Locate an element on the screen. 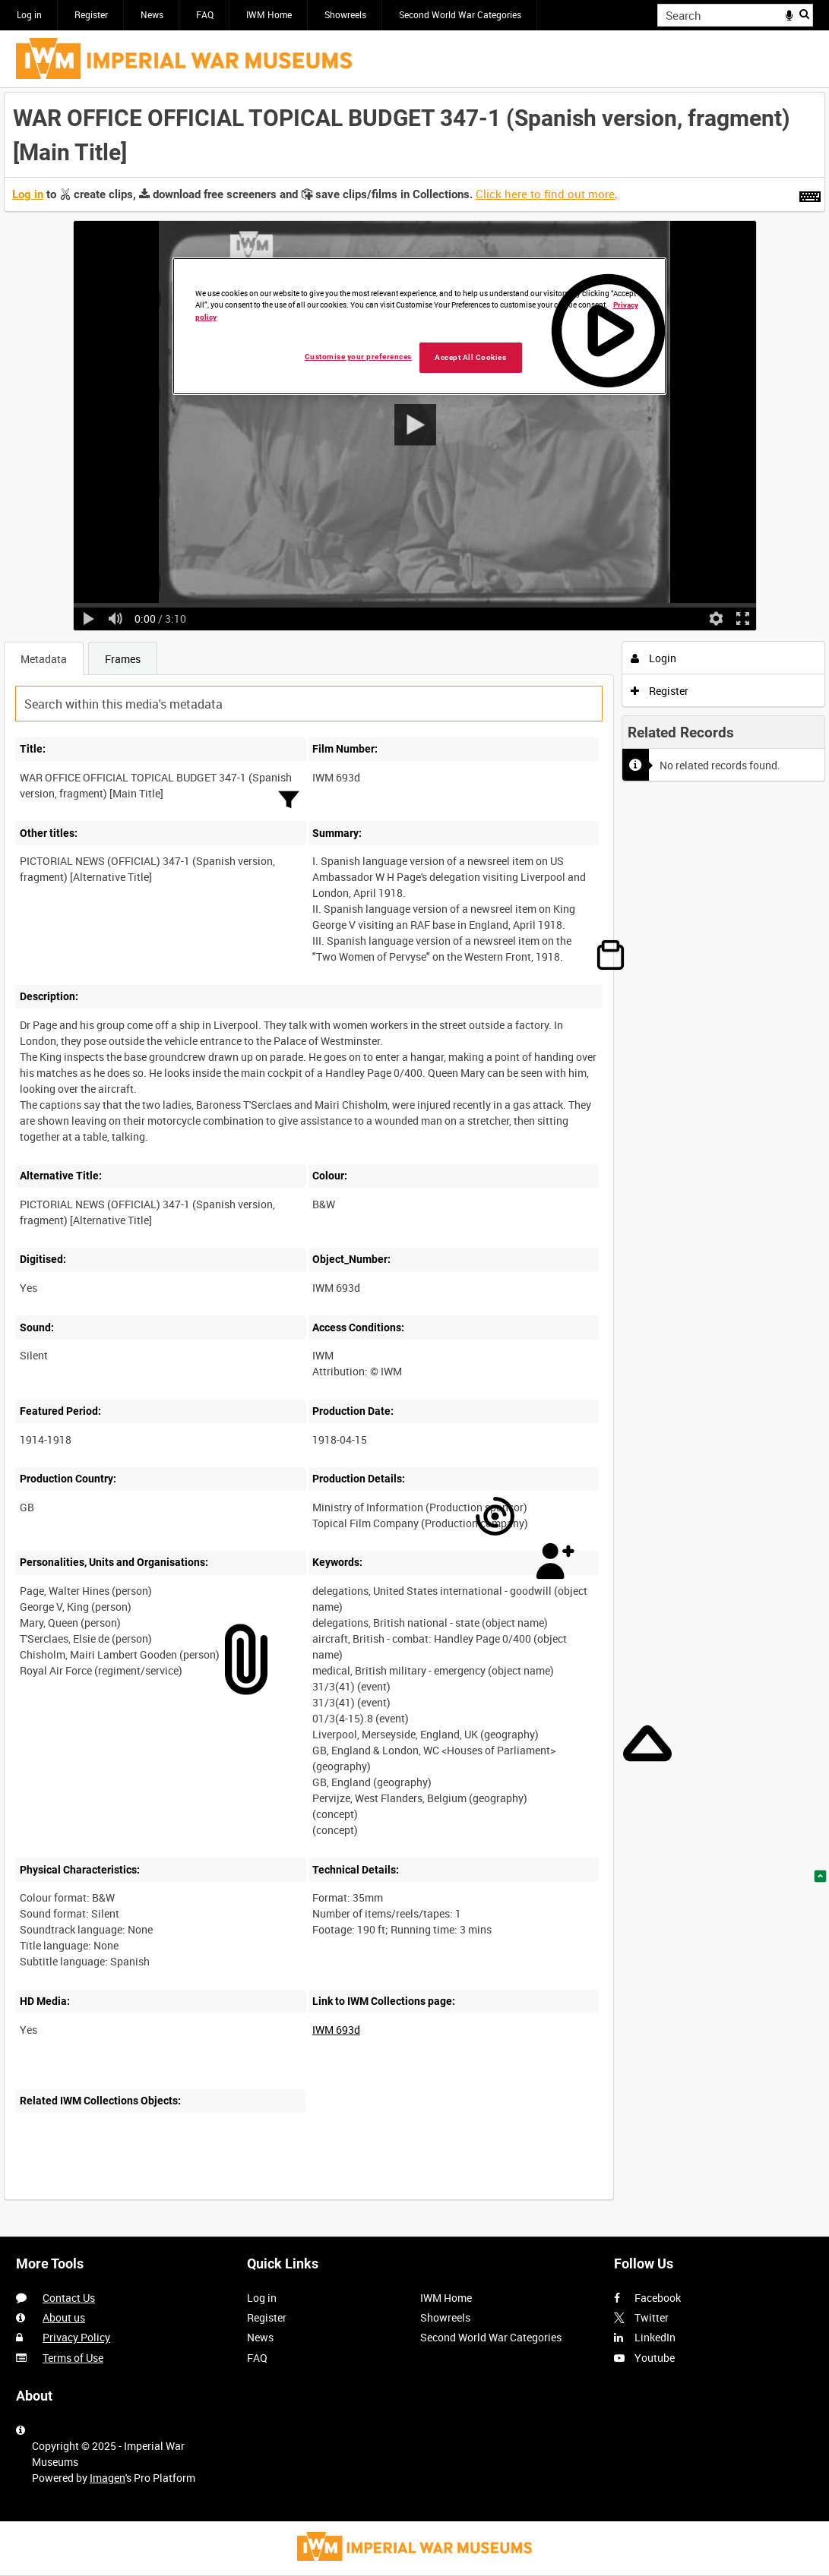  scroll to top of page is located at coordinates (647, 1745).